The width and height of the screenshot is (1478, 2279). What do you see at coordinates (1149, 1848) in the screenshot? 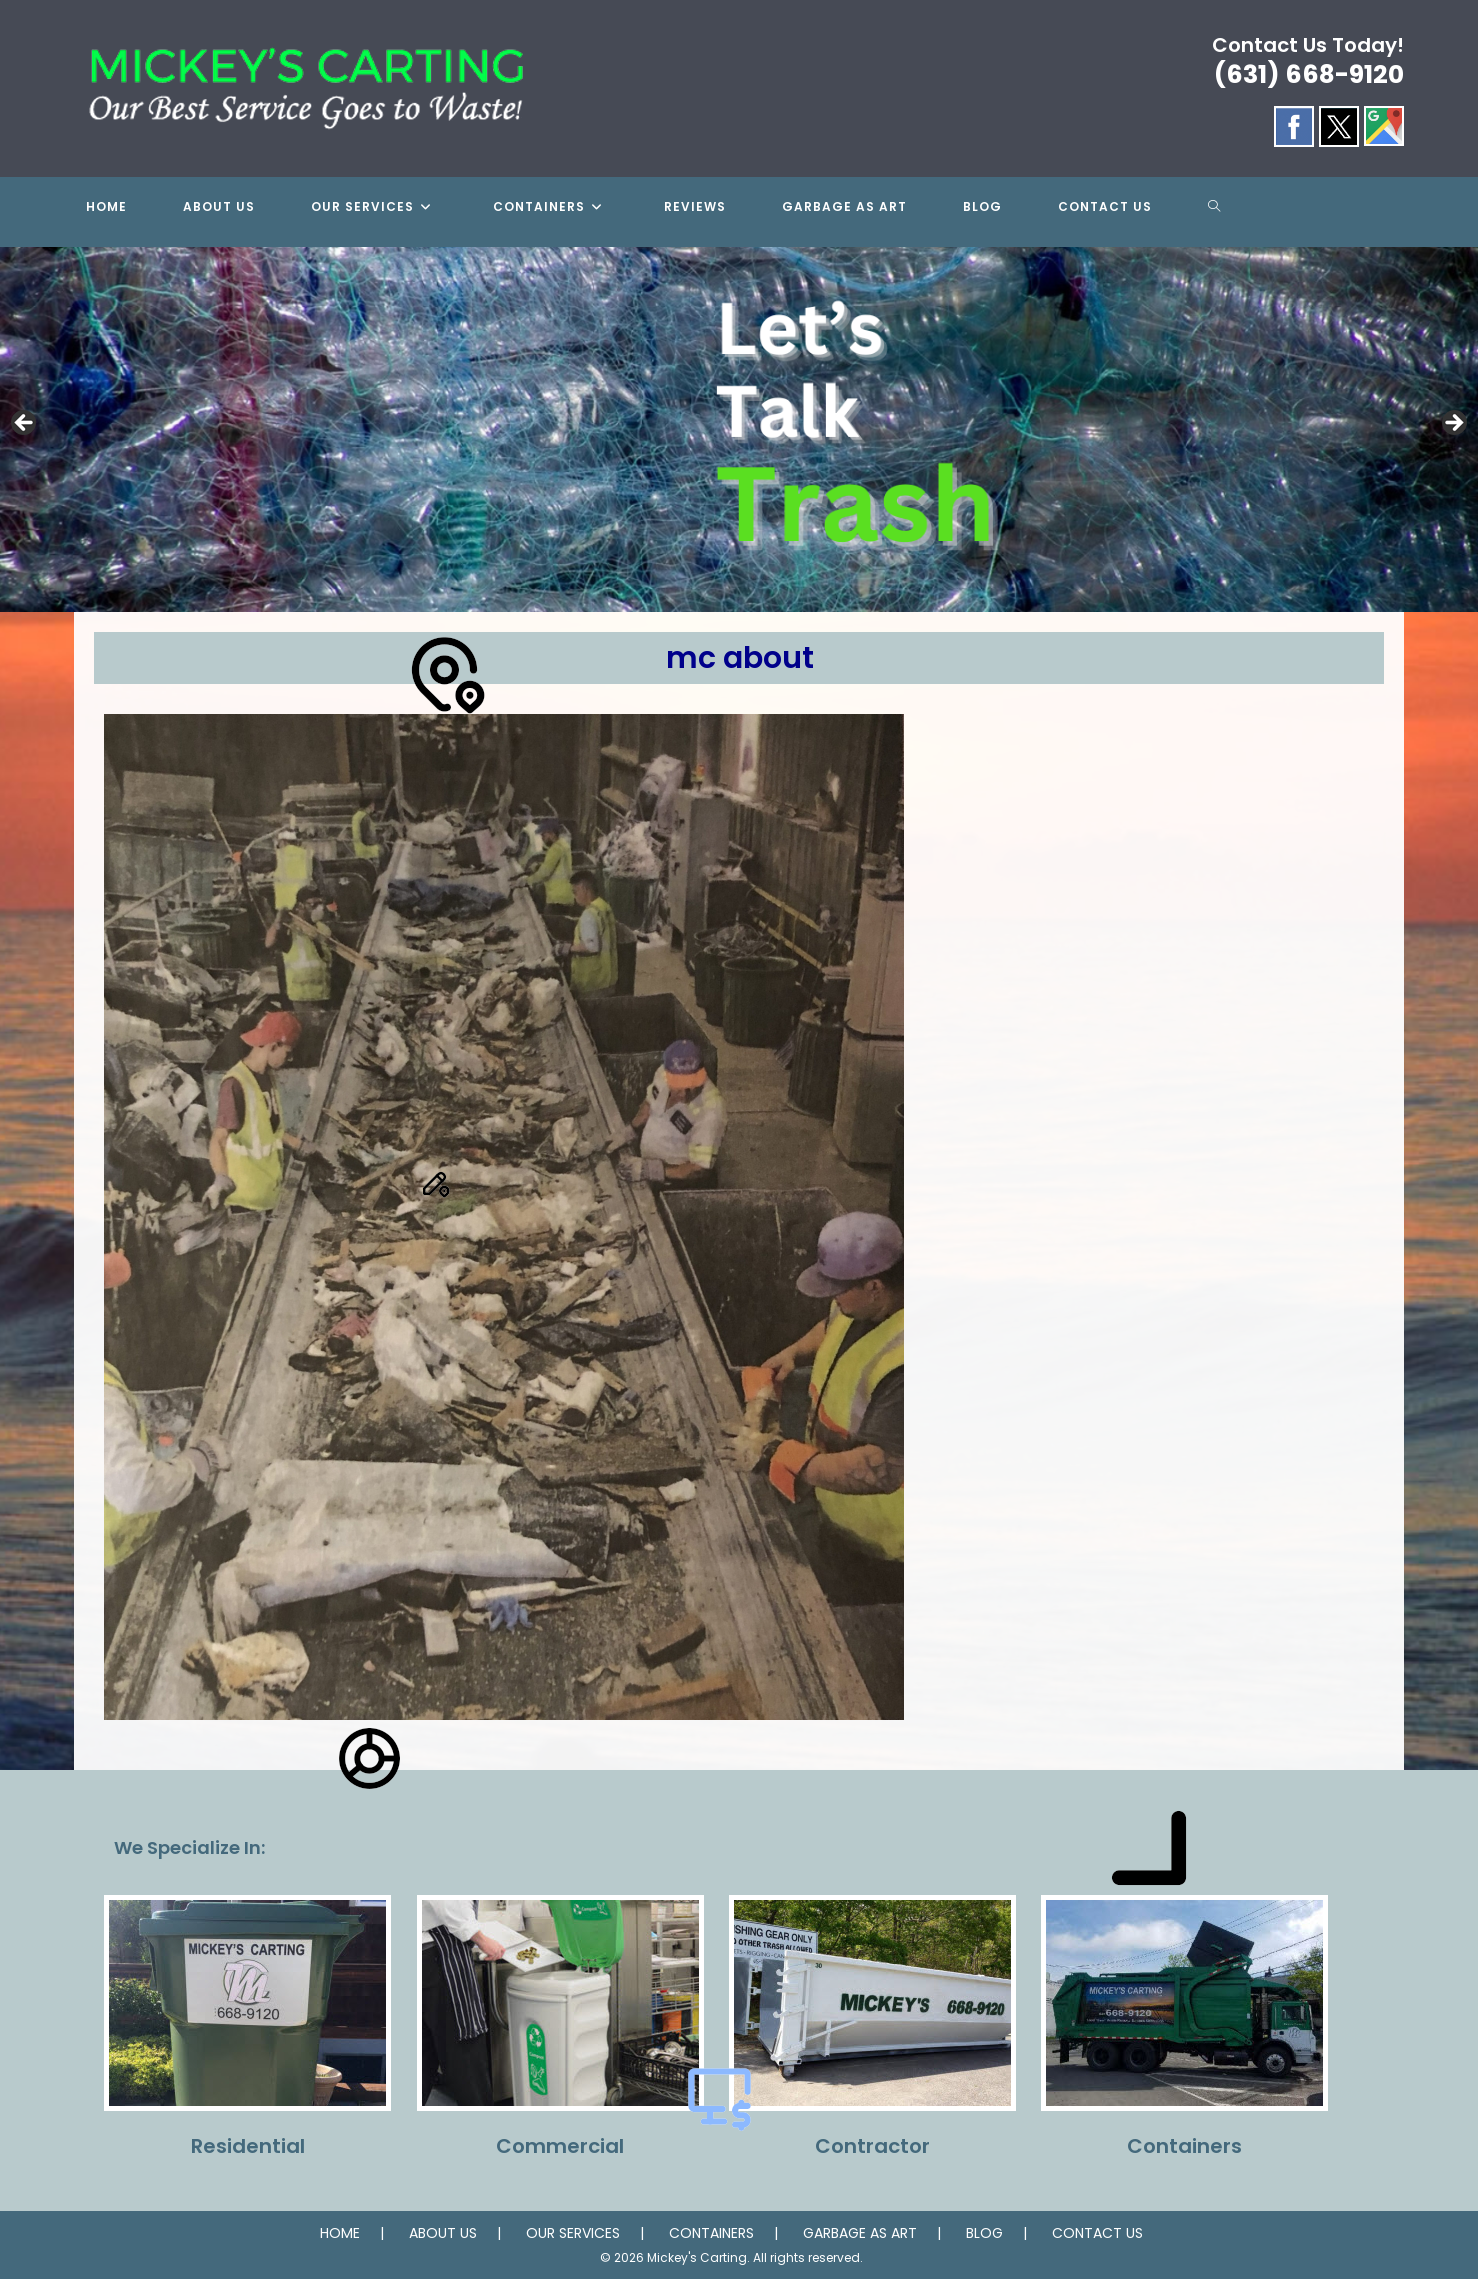
I see `navigate to the bottom-right section` at bounding box center [1149, 1848].